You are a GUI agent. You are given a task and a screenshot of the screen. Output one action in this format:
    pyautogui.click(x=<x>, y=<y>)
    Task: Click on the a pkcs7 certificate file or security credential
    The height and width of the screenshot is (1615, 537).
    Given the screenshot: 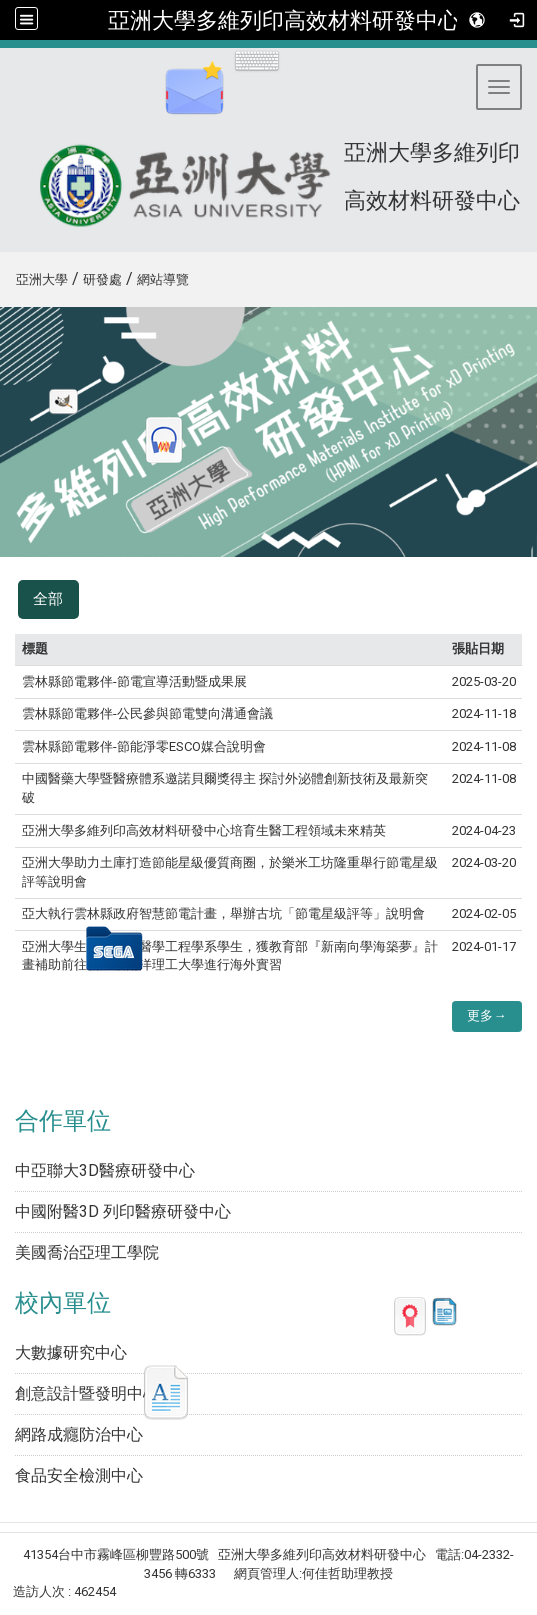 What is the action you would take?
    pyautogui.click(x=410, y=1316)
    